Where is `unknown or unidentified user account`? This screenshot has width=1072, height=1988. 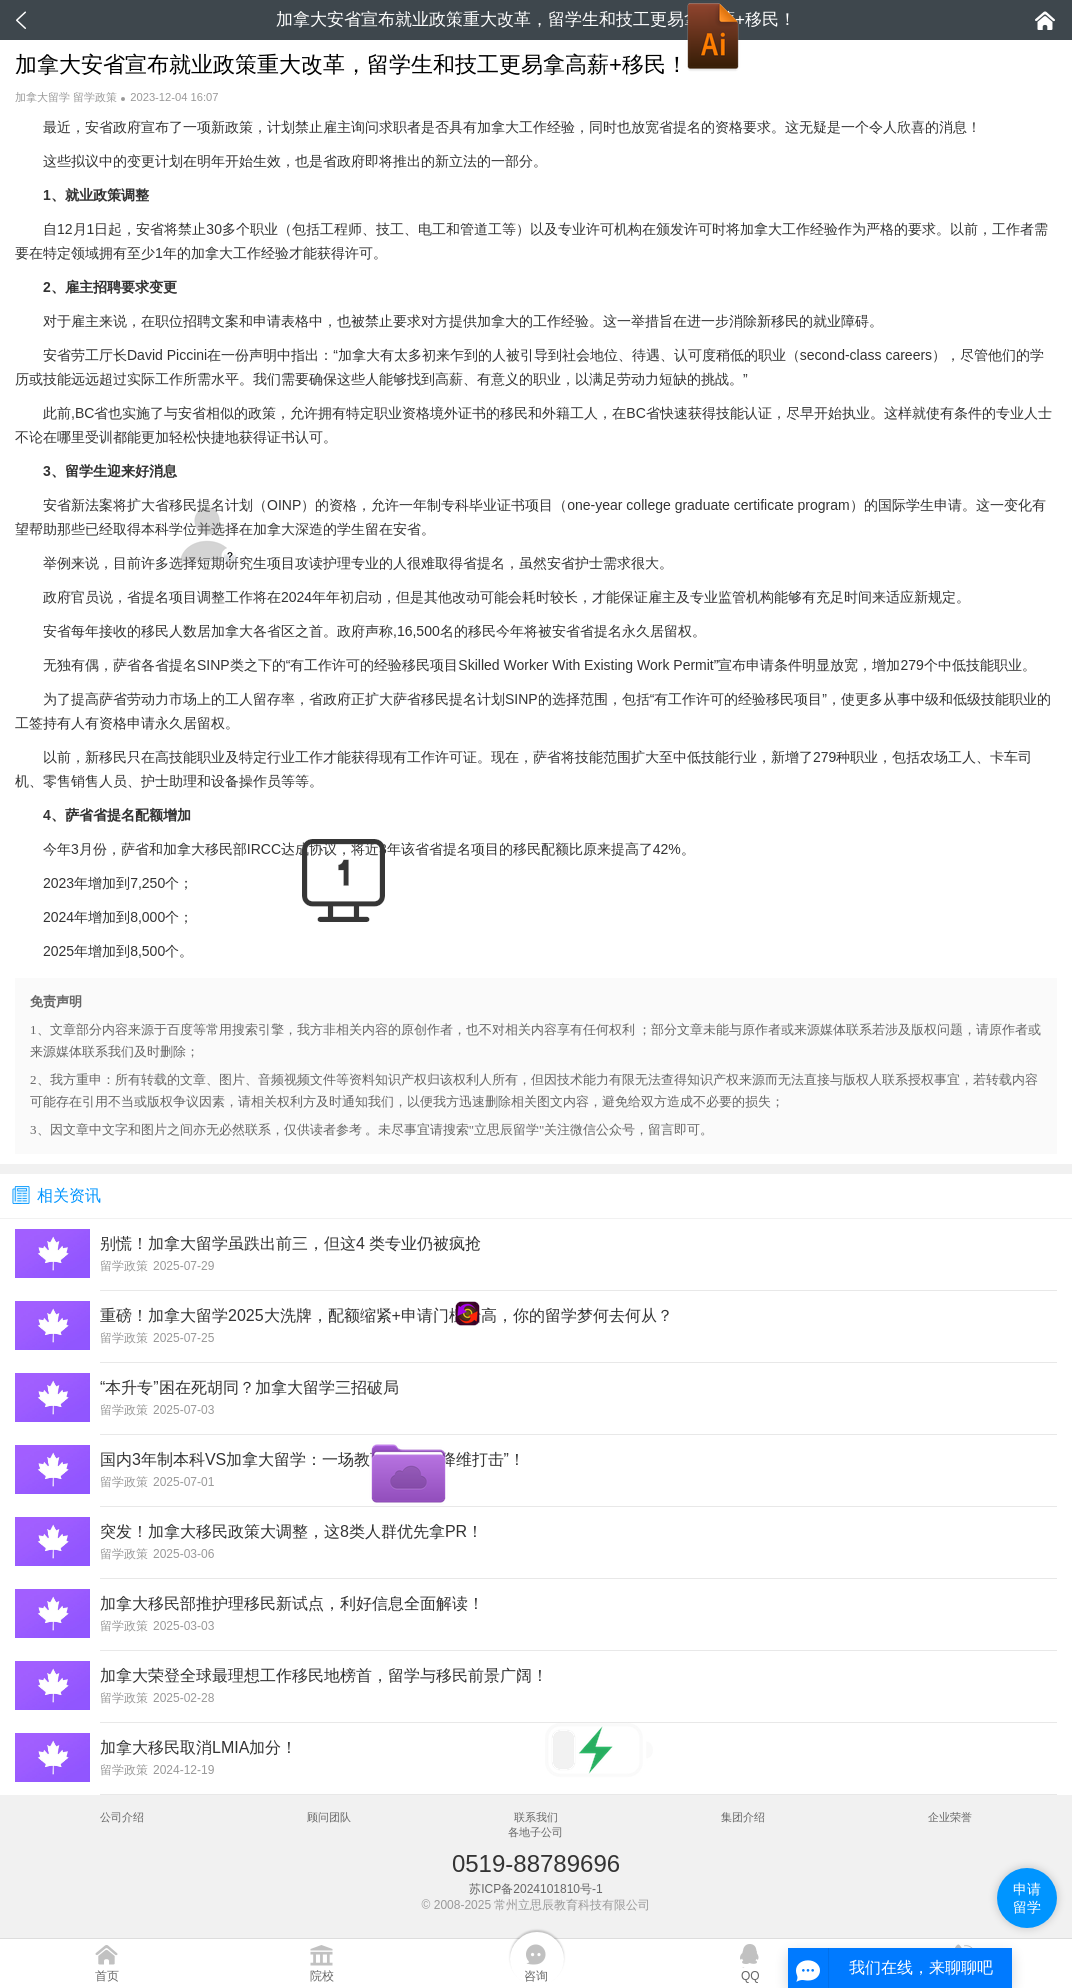 unknown or unidentified user account is located at coordinates (207, 534).